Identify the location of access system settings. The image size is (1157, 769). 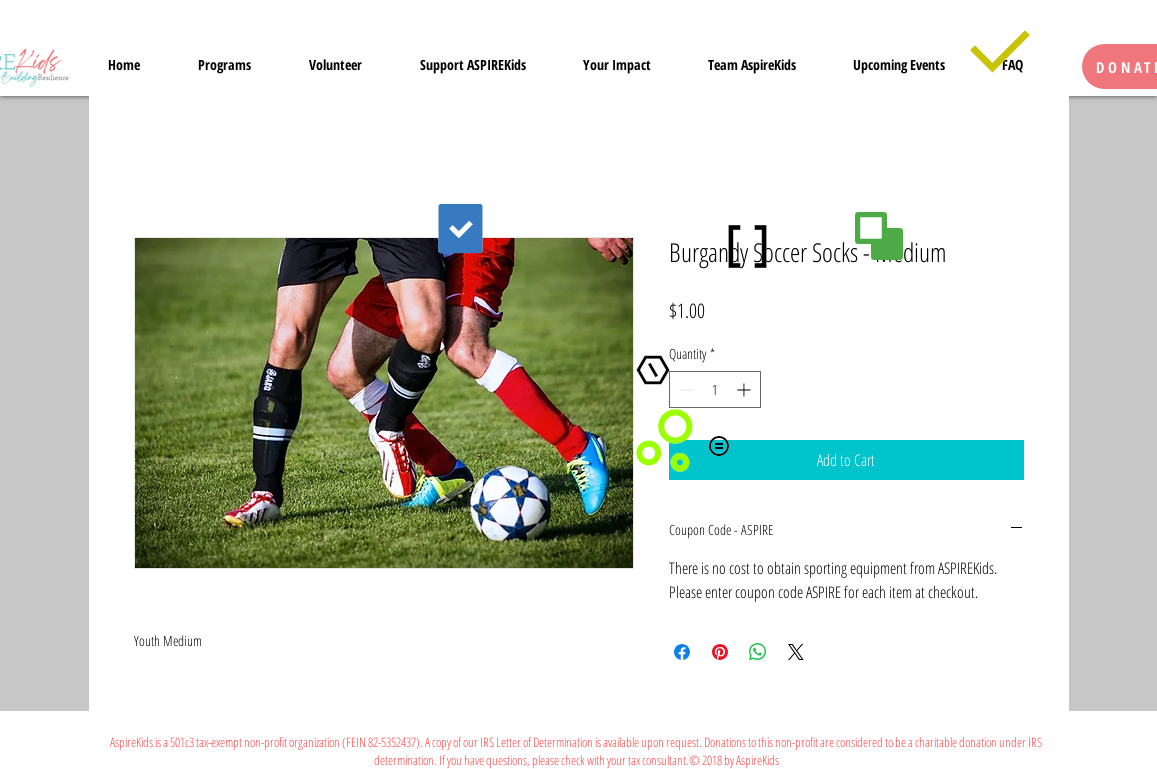
(653, 370).